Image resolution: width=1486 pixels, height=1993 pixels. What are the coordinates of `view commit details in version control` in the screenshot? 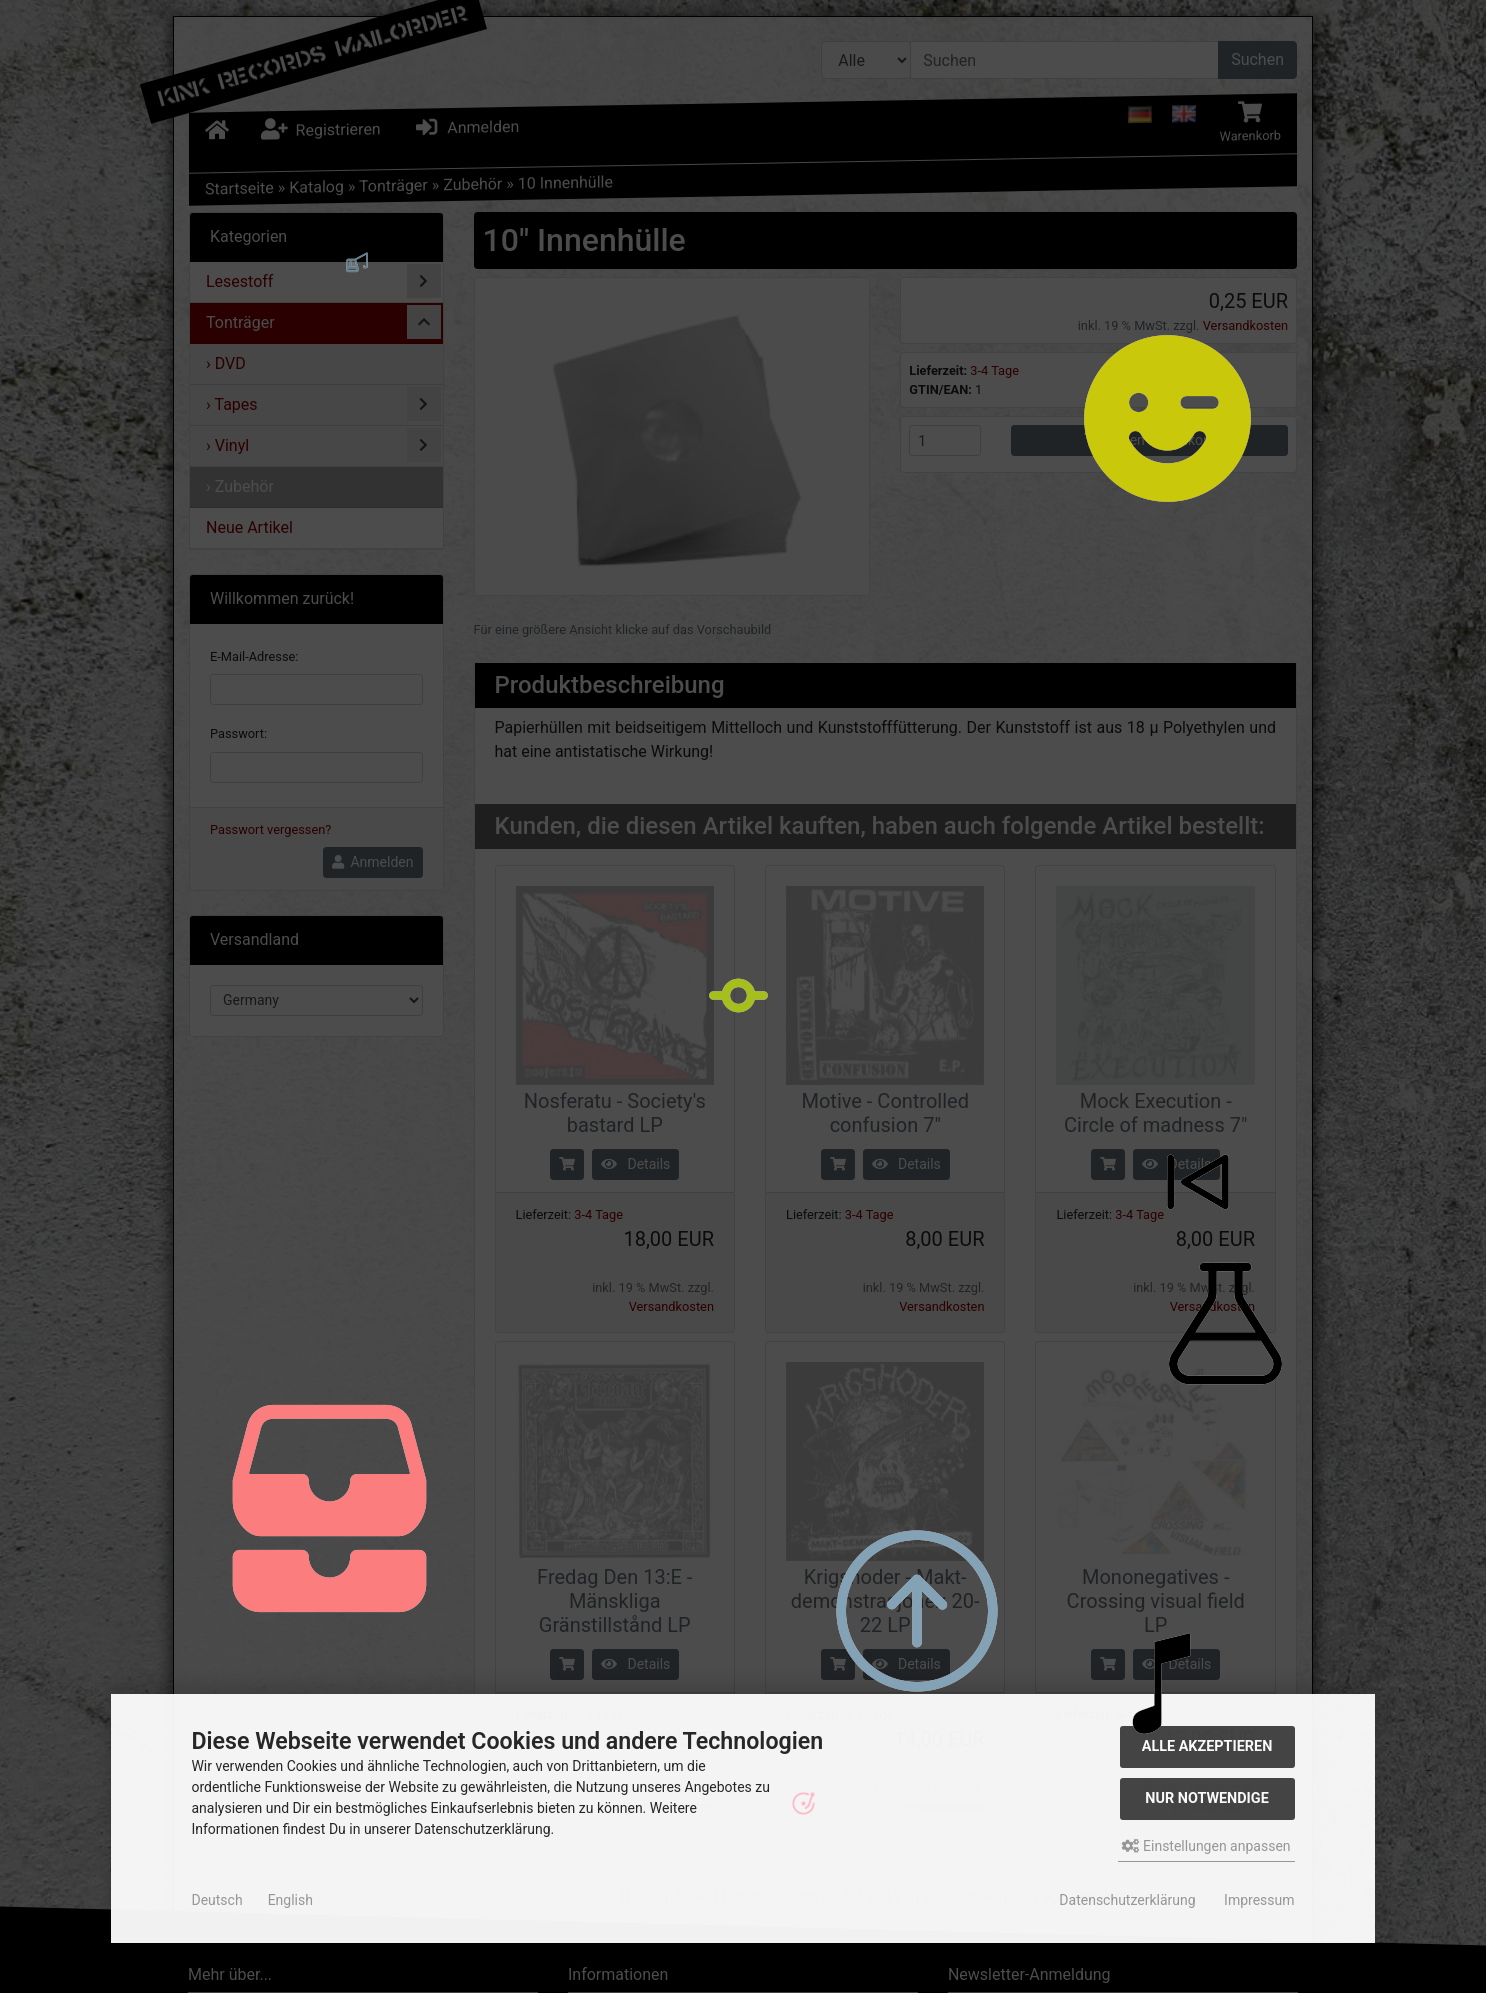 It's located at (738, 995).